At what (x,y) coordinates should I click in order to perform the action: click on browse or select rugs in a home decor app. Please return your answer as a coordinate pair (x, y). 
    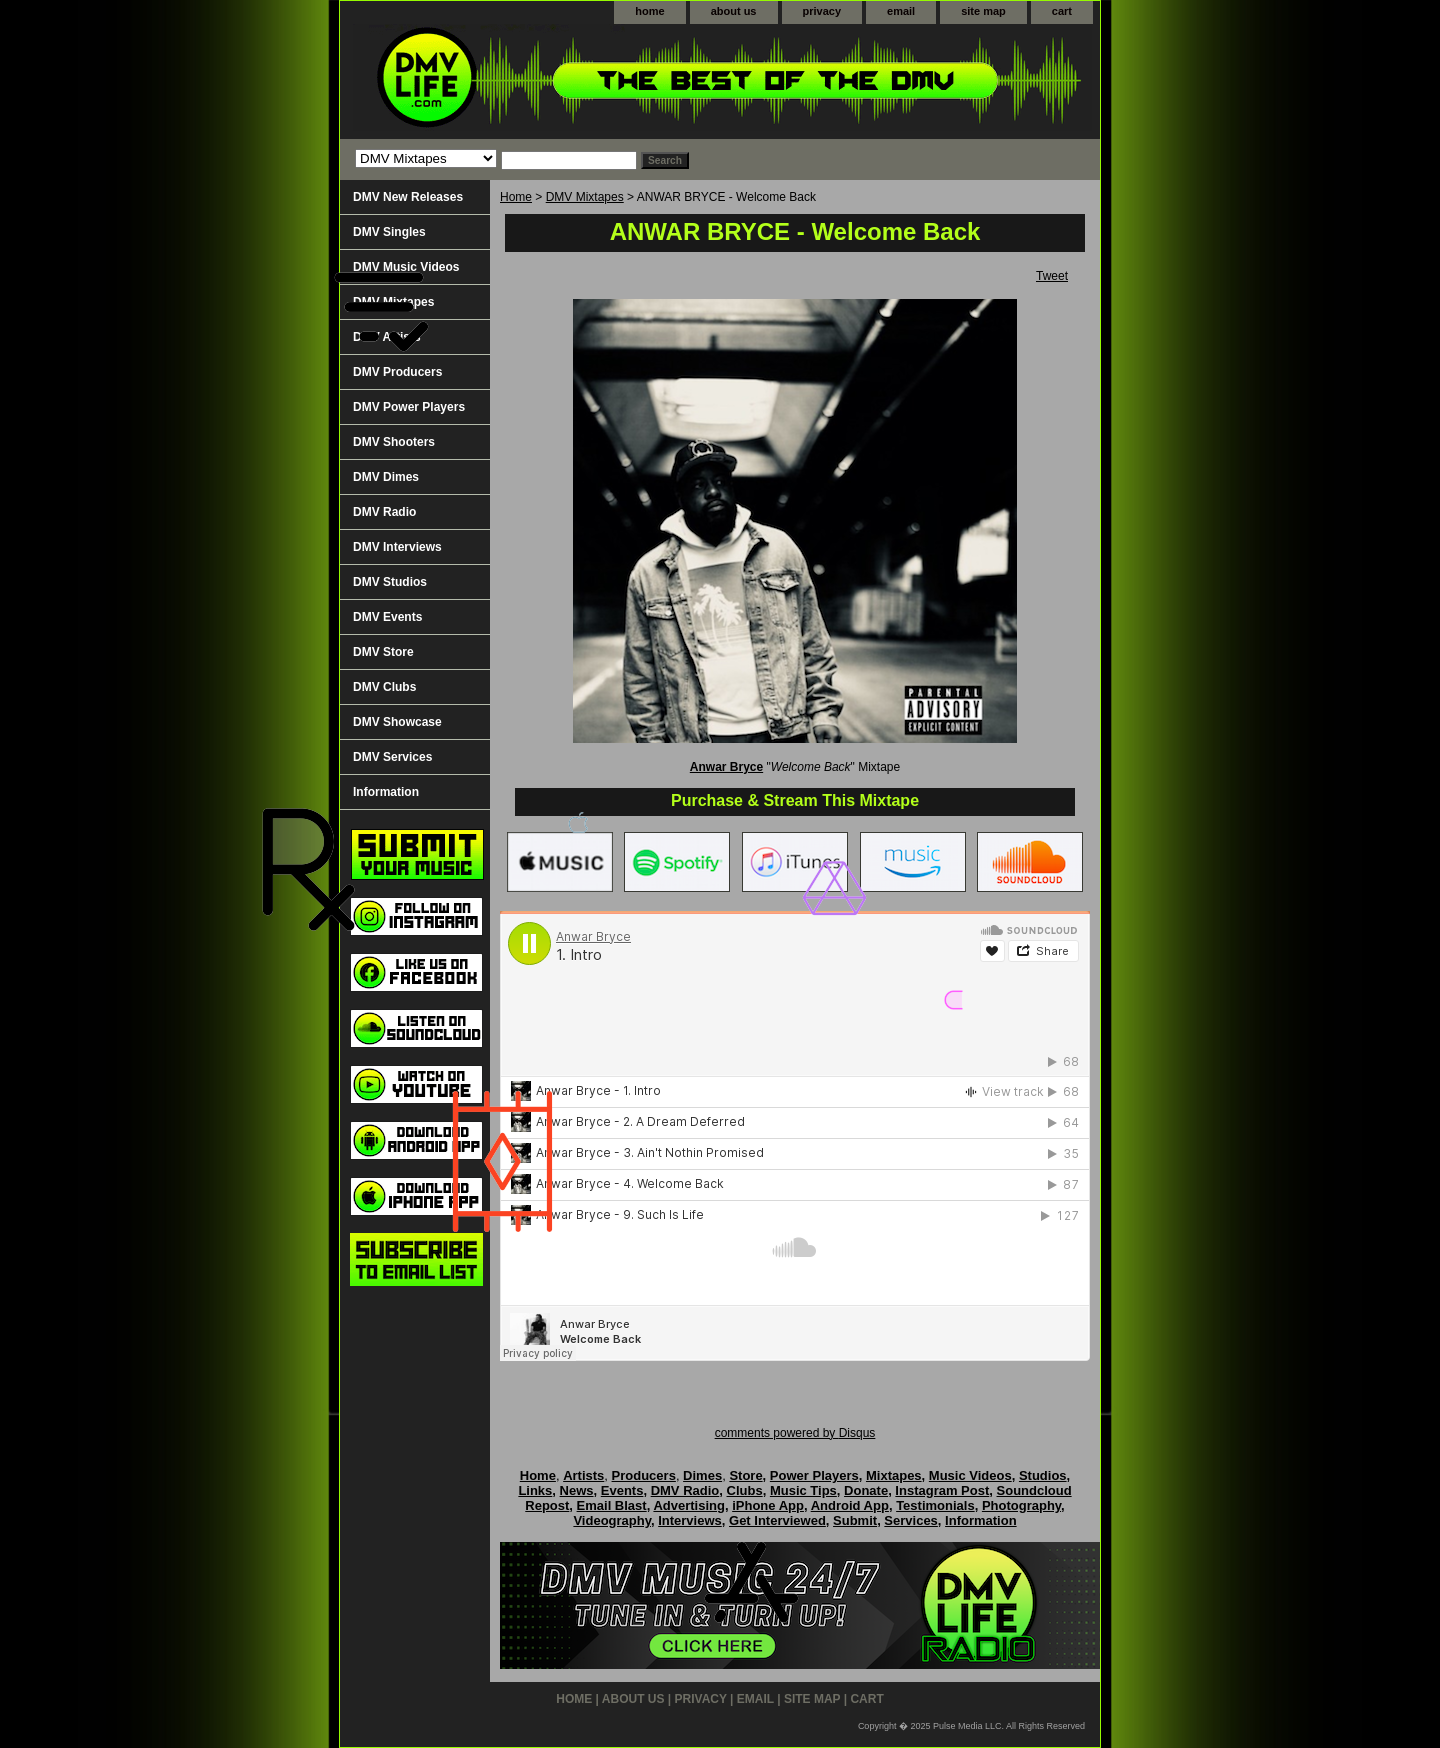
    Looking at the image, I should click on (502, 1161).